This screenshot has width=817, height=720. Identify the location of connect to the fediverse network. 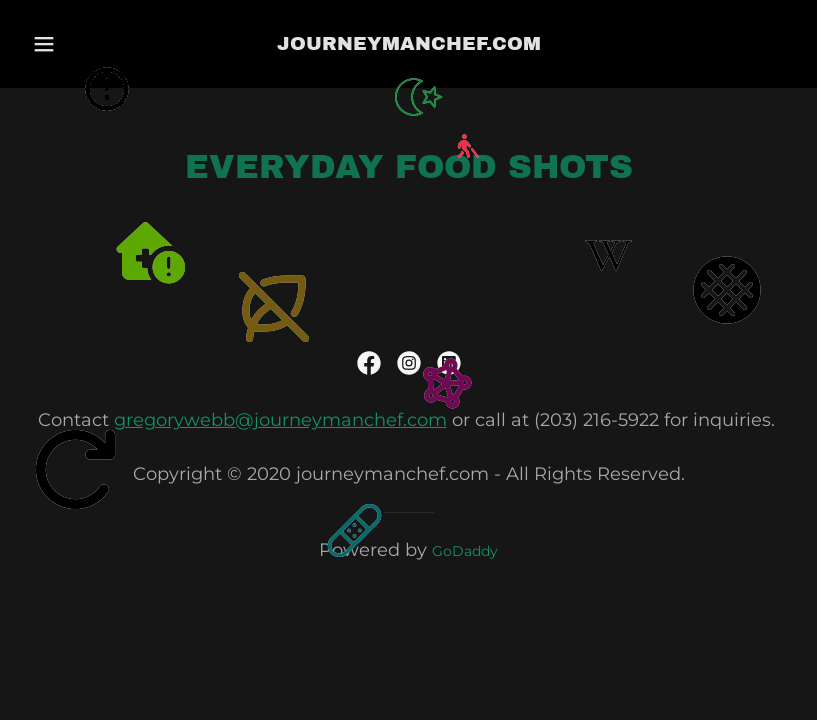
(446, 383).